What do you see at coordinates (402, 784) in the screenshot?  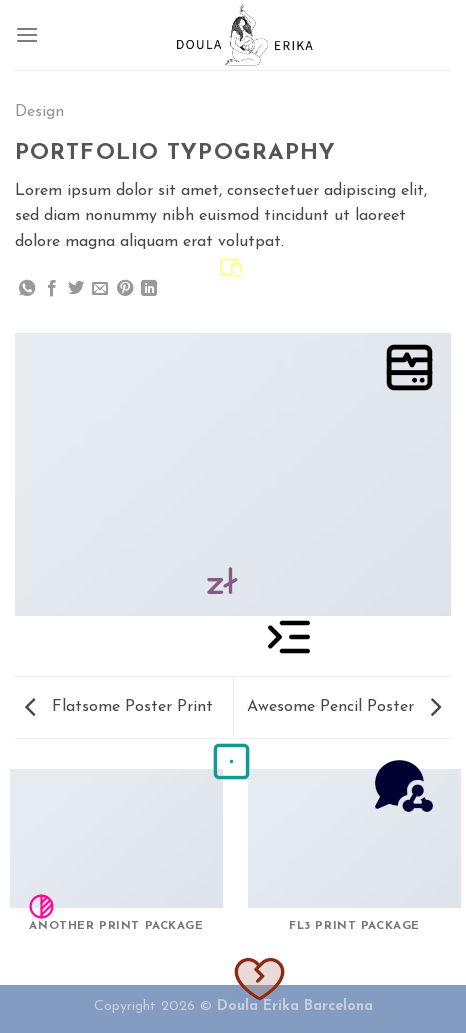 I see `view connected conversations or message threads` at bounding box center [402, 784].